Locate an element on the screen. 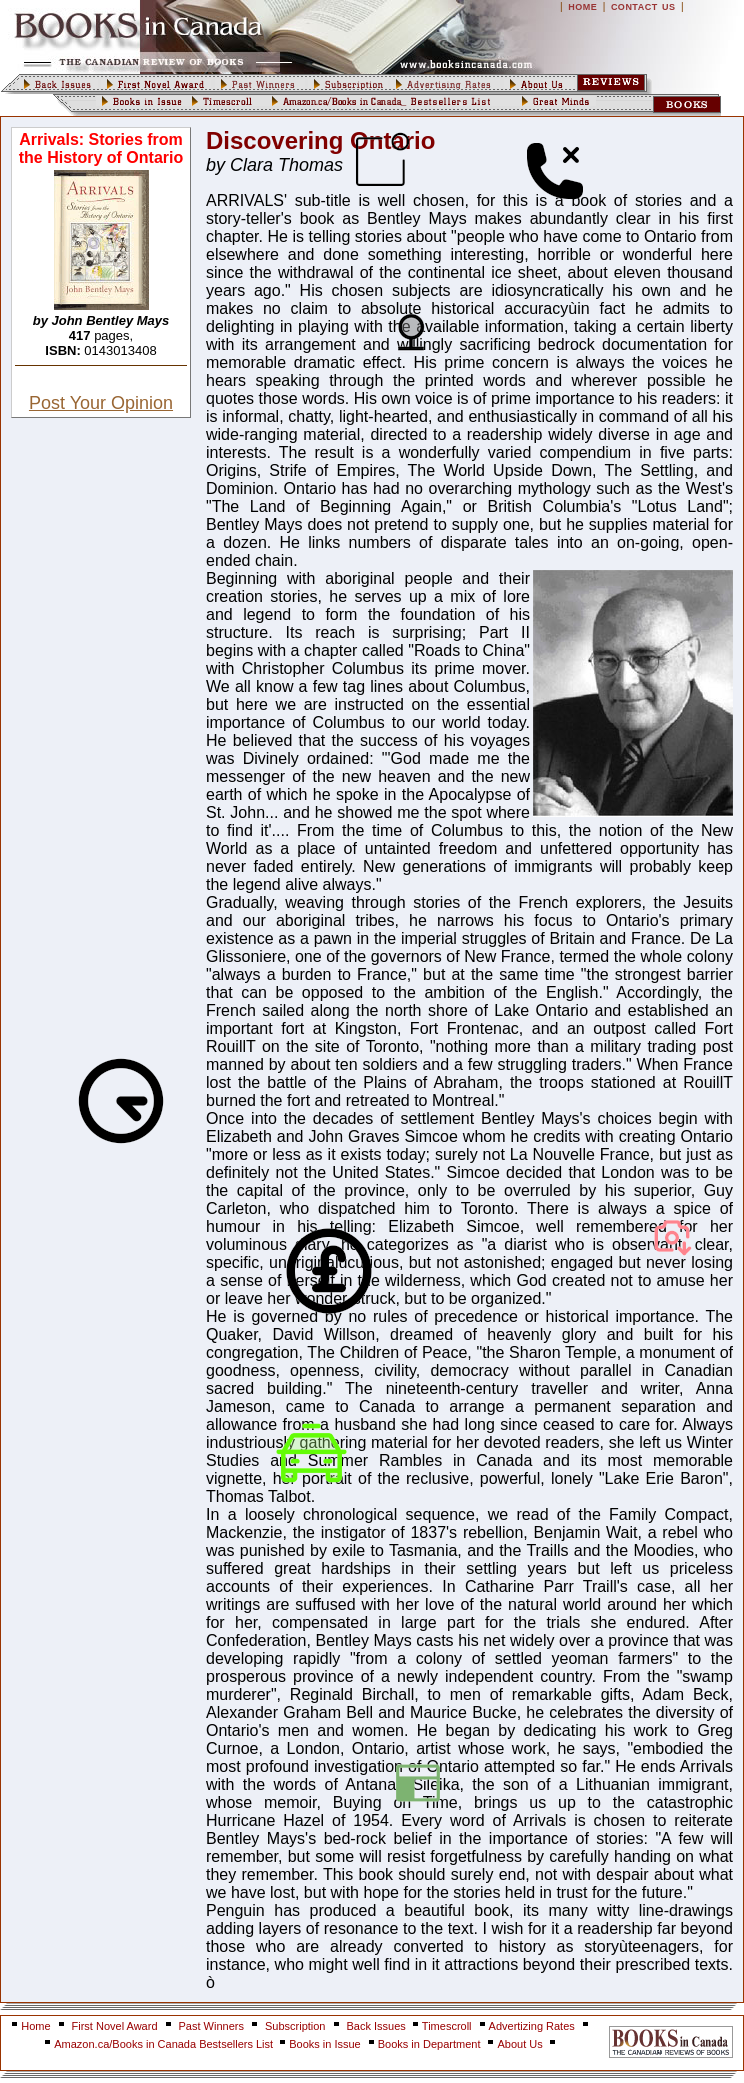 The image size is (744, 2083). download a captured photo is located at coordinates (672, 1236).